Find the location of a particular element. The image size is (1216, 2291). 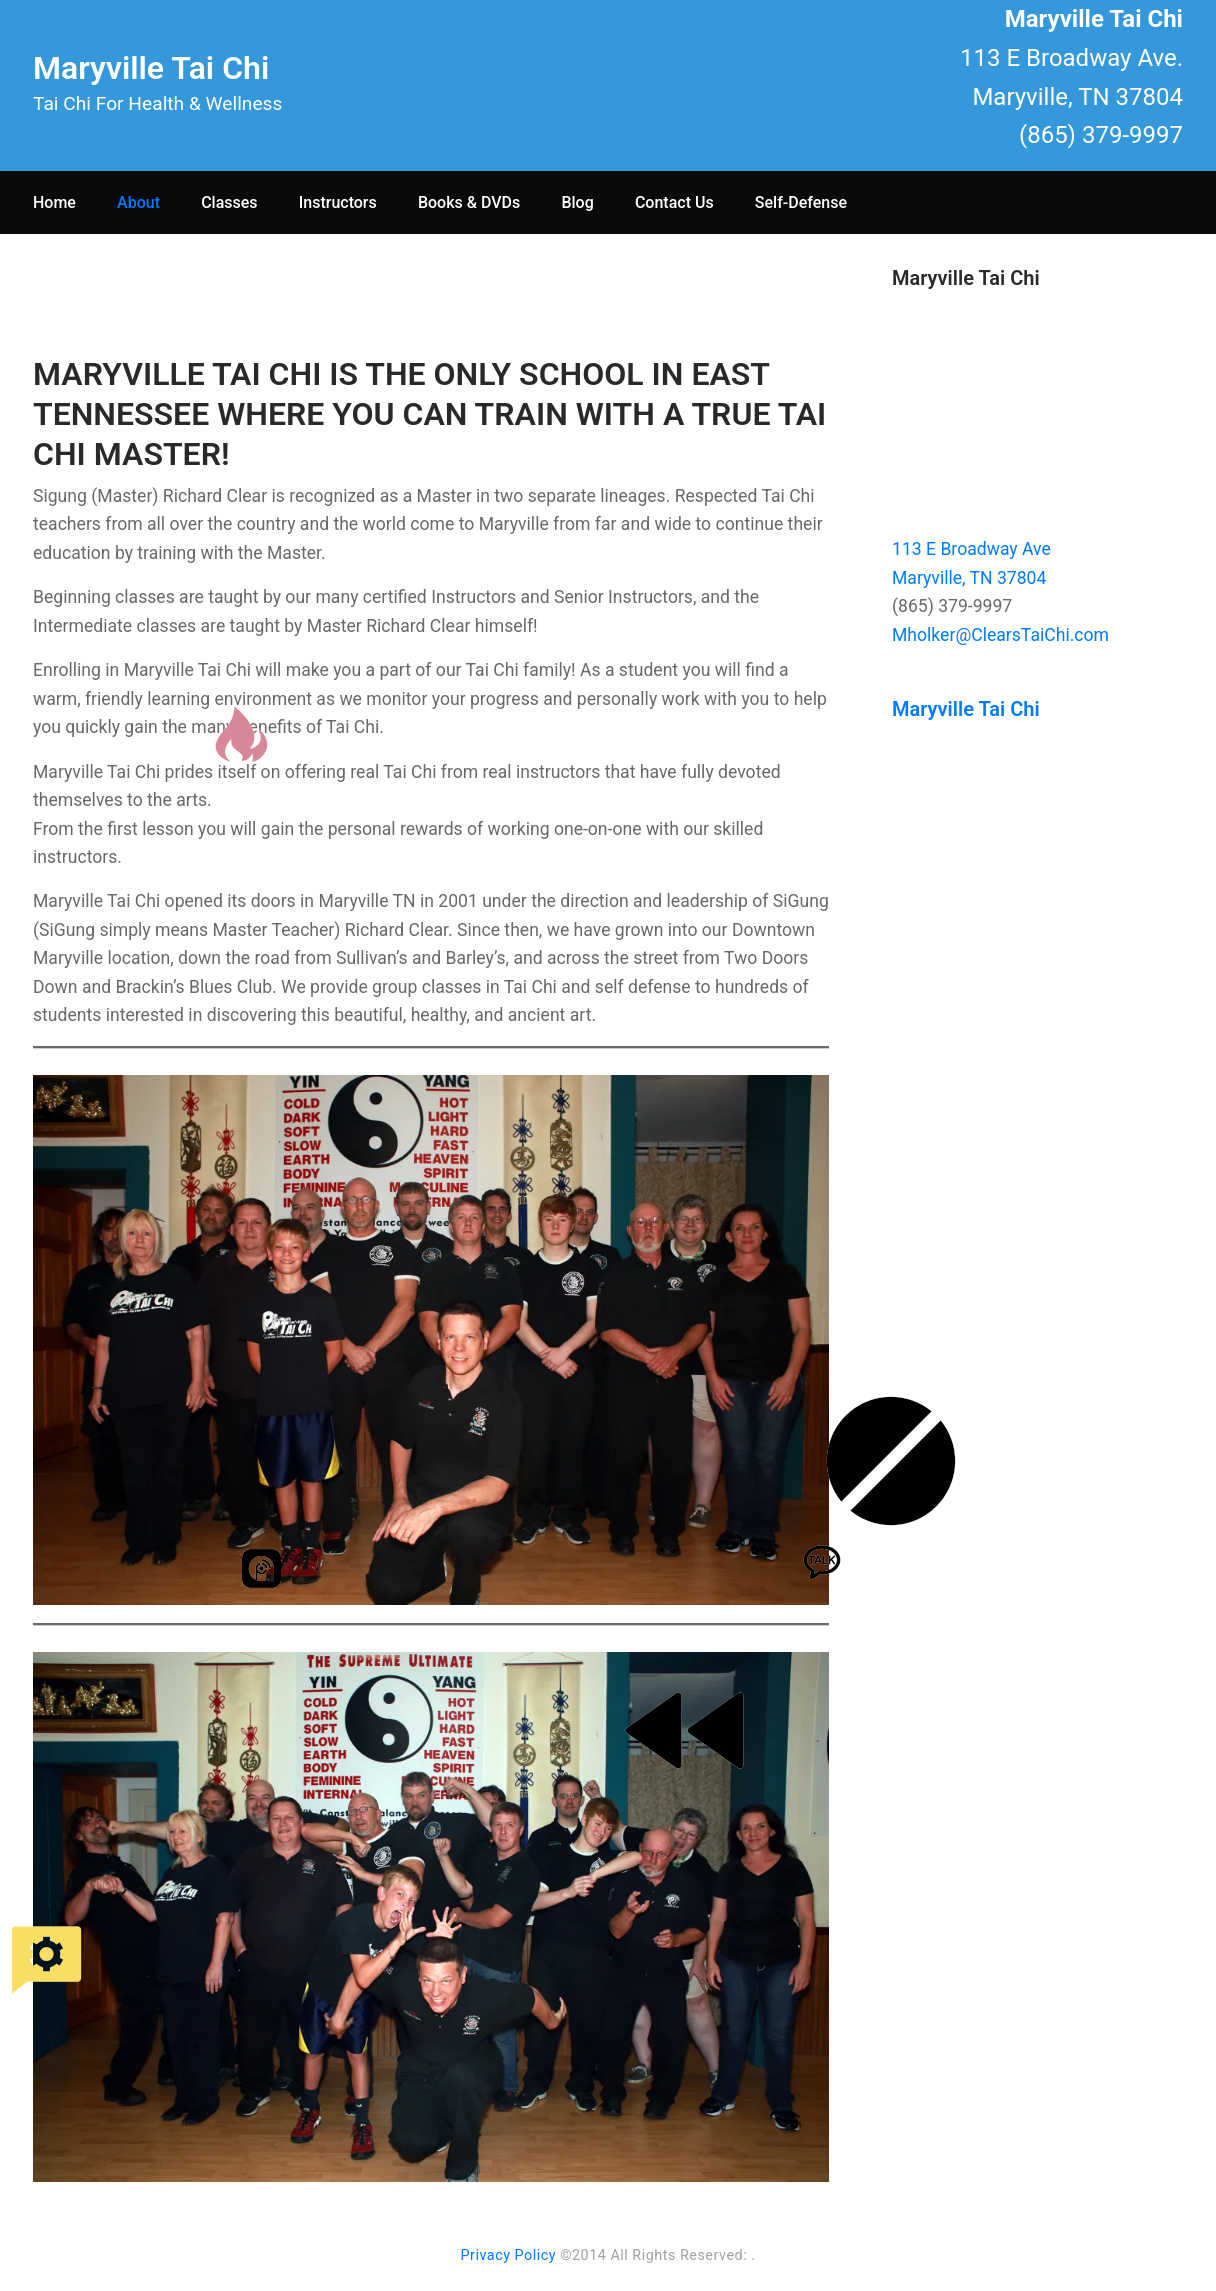

open chat settings is located at coordinates (46, 1957).